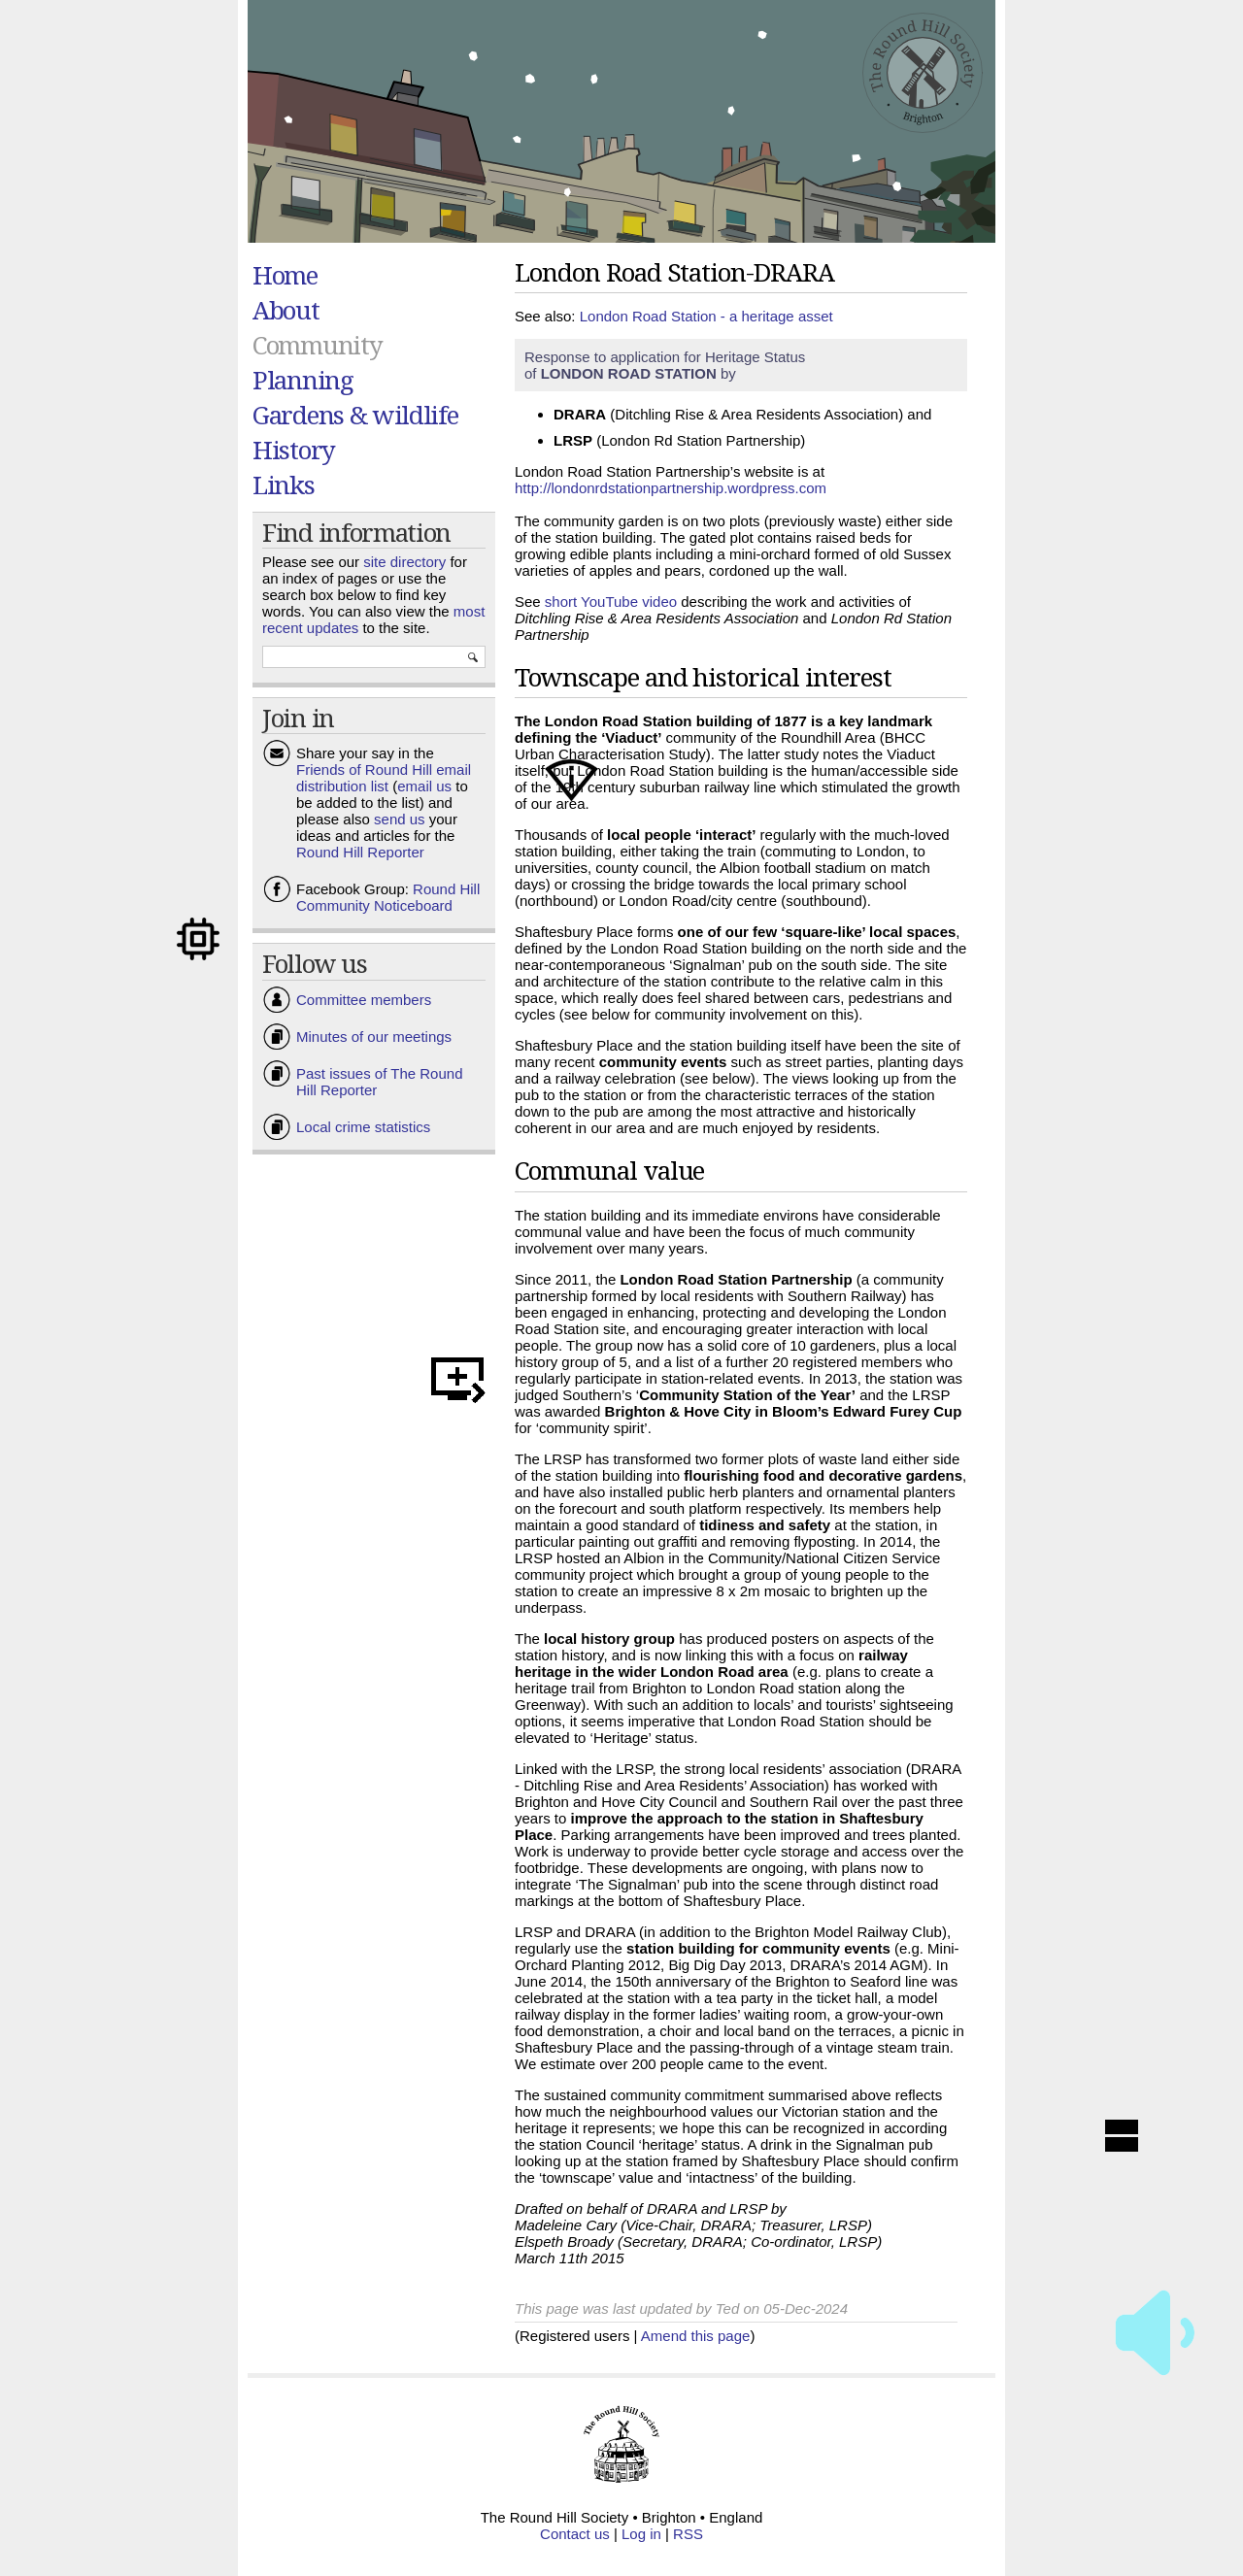 The width and height of the screenshot is (1243, 2576). What do you see at coordinates (198, 939) in the screenshot?
I see `view system or hardware information` at bounding box center [198, 939].